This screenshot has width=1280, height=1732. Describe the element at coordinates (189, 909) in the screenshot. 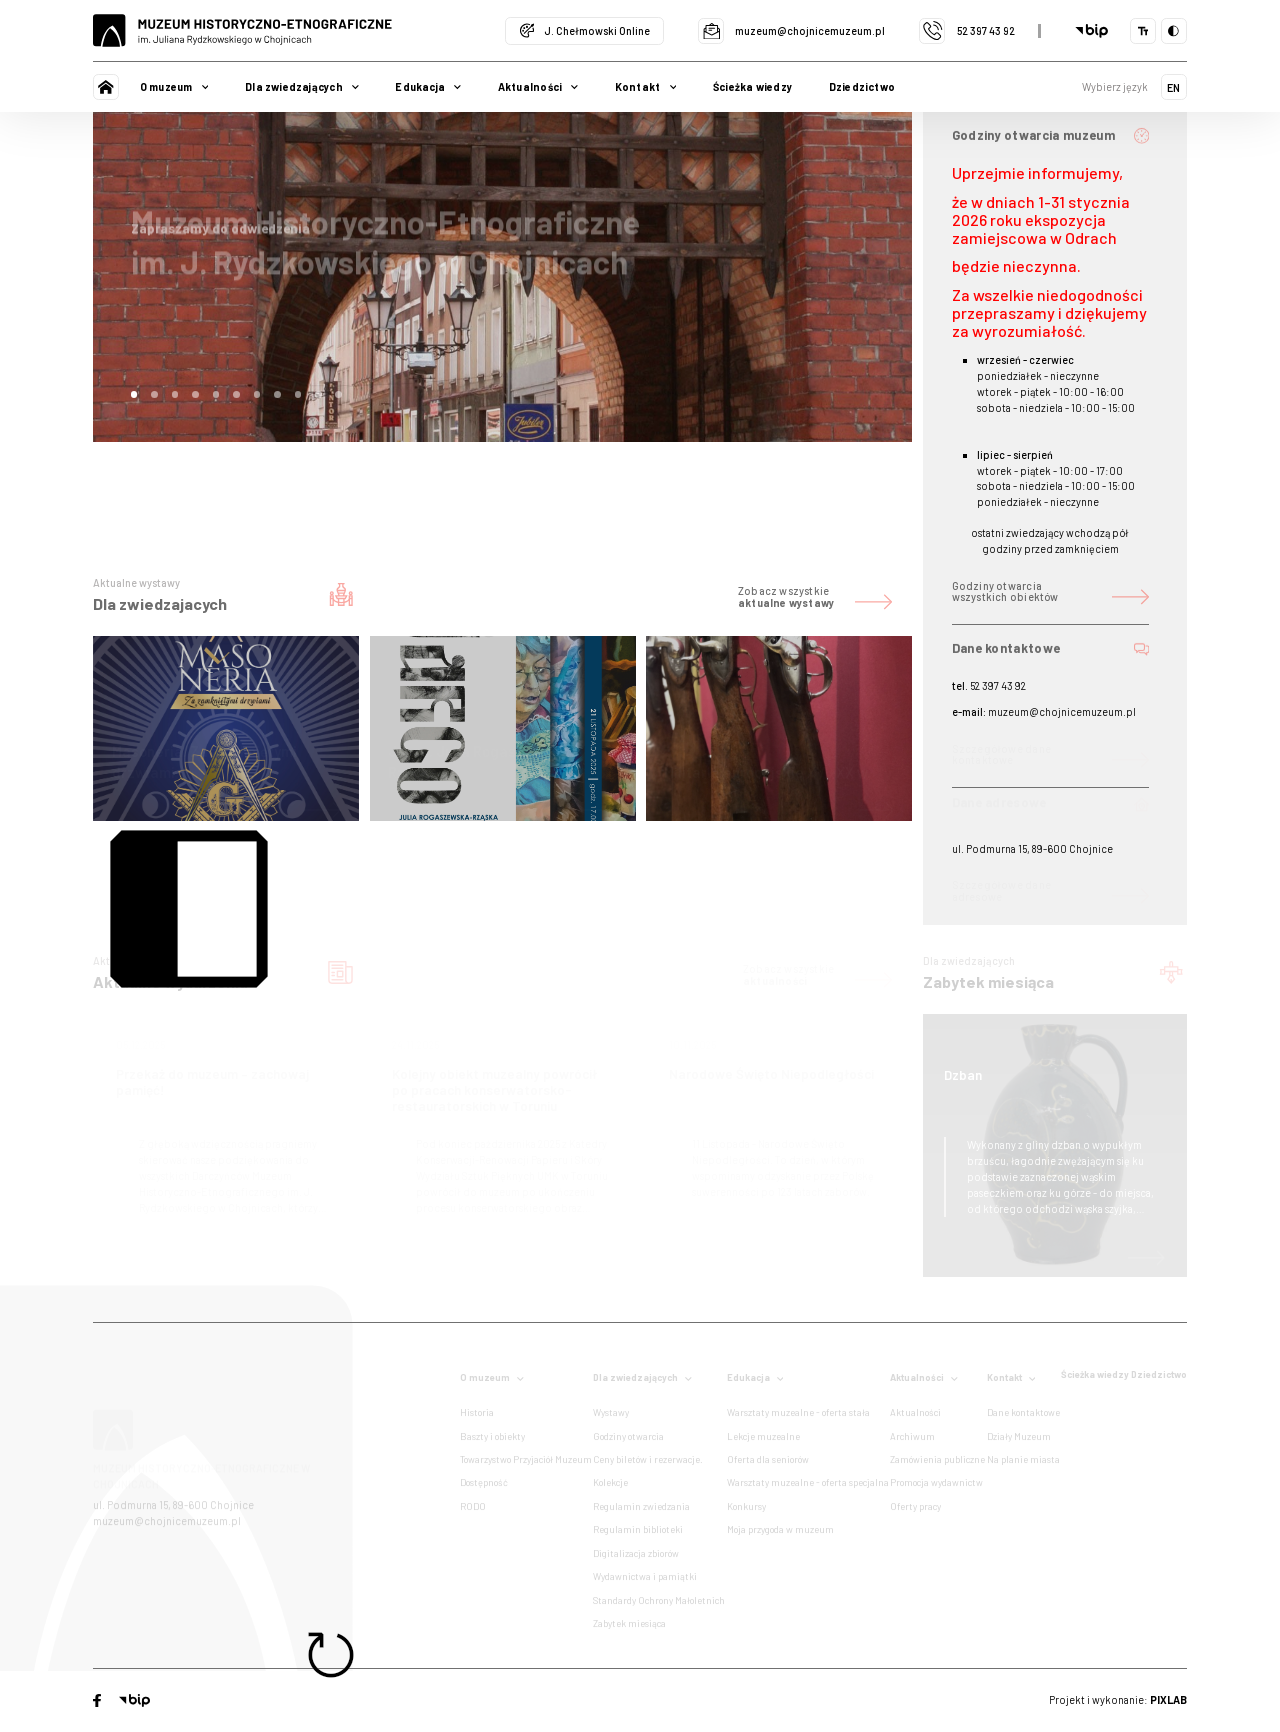

I see `toggle the left sidebar panel` at that location.